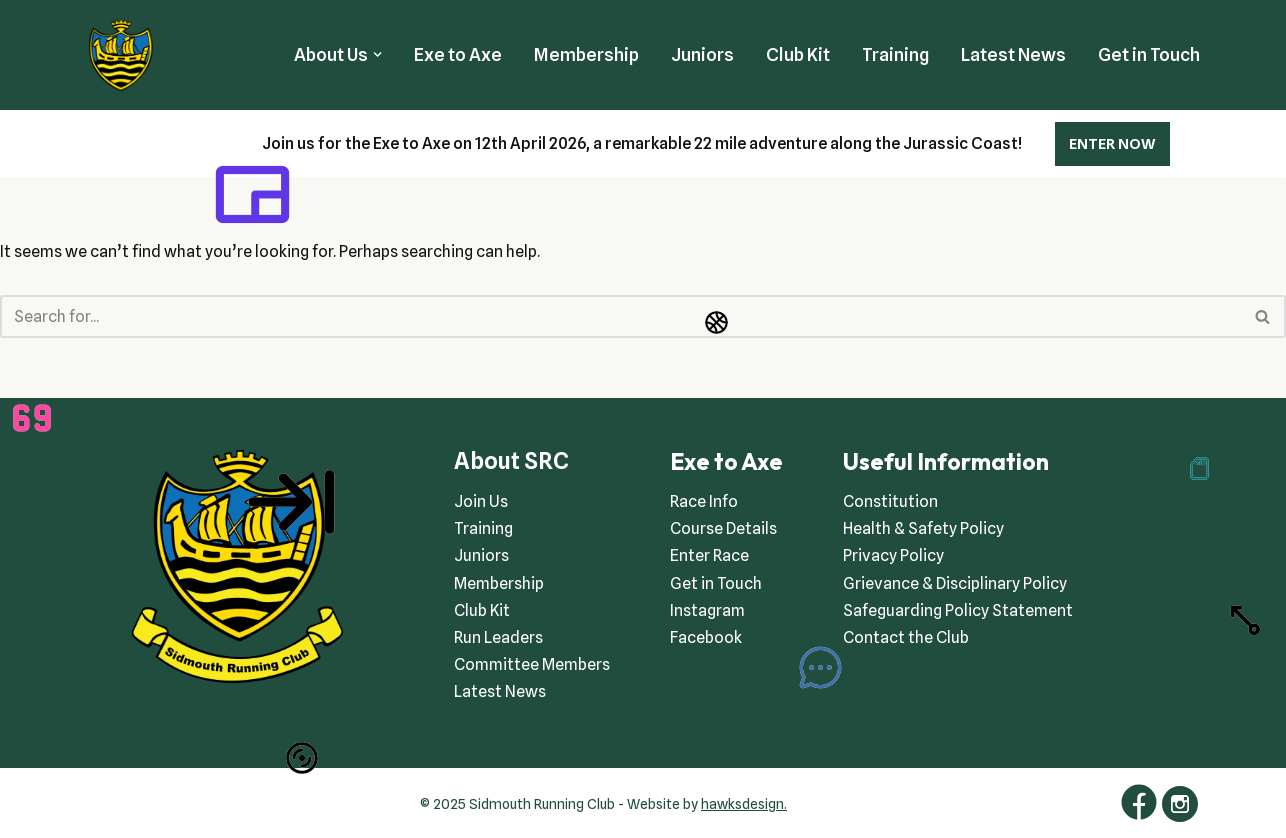  Describe the element at coordinates (32, 418) in the screenshot. I see `displays the number 69 as a label or badge` at that location.